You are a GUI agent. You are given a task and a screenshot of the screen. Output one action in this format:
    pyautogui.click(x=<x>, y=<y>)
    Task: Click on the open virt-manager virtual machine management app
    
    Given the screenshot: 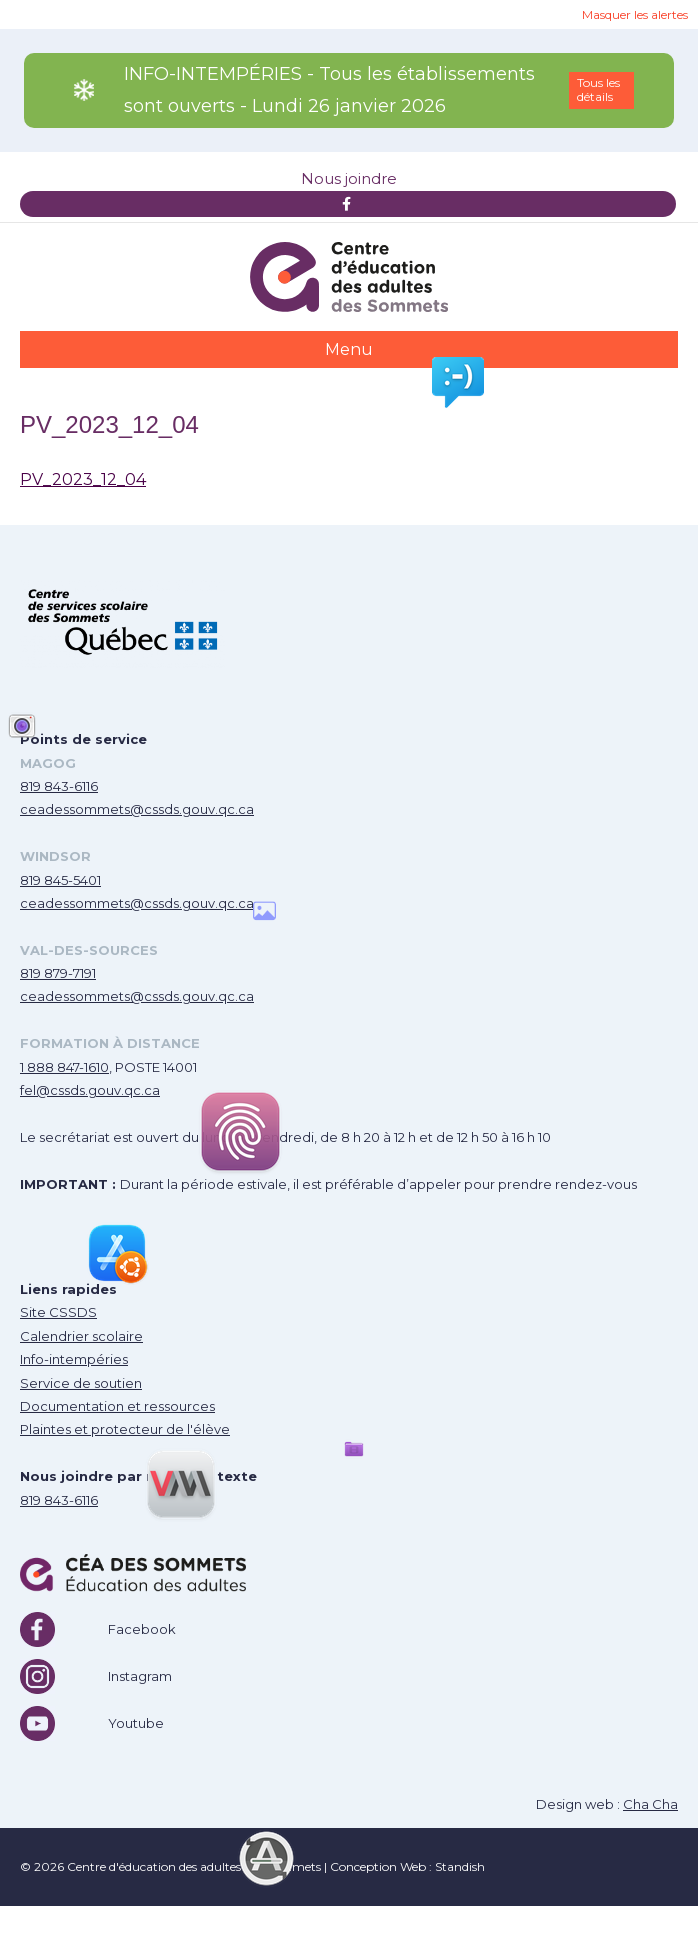 What is the action you would take?
    pyautogui.click(x=181, y=1484)
    